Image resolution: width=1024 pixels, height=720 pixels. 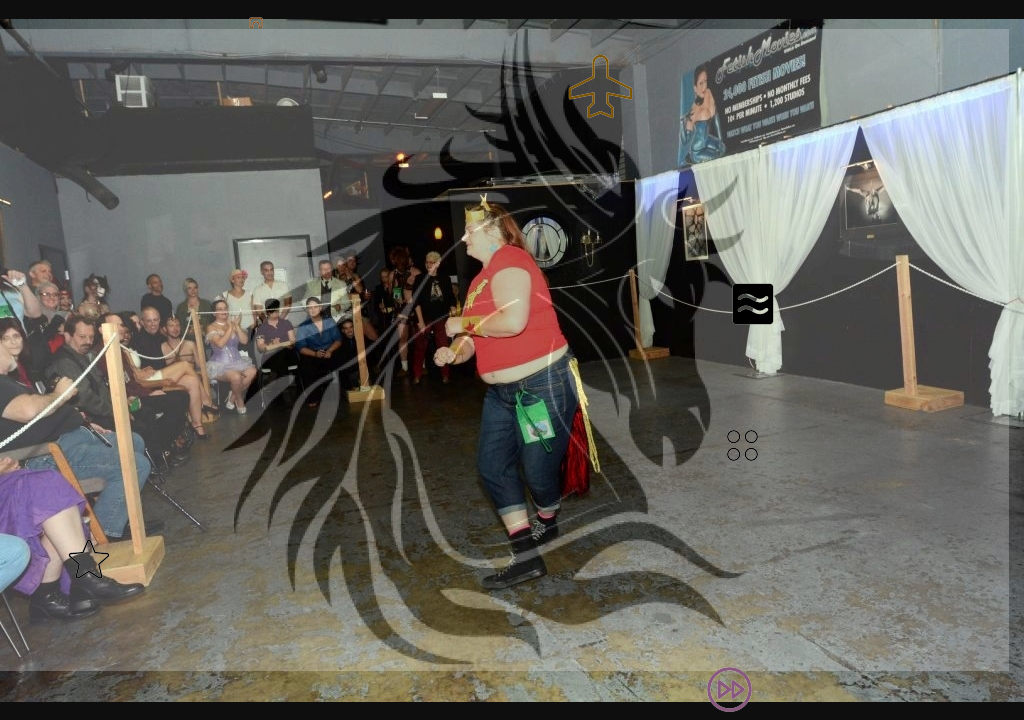 I want to click on enable airplane mode, so click(x=600, y=86).